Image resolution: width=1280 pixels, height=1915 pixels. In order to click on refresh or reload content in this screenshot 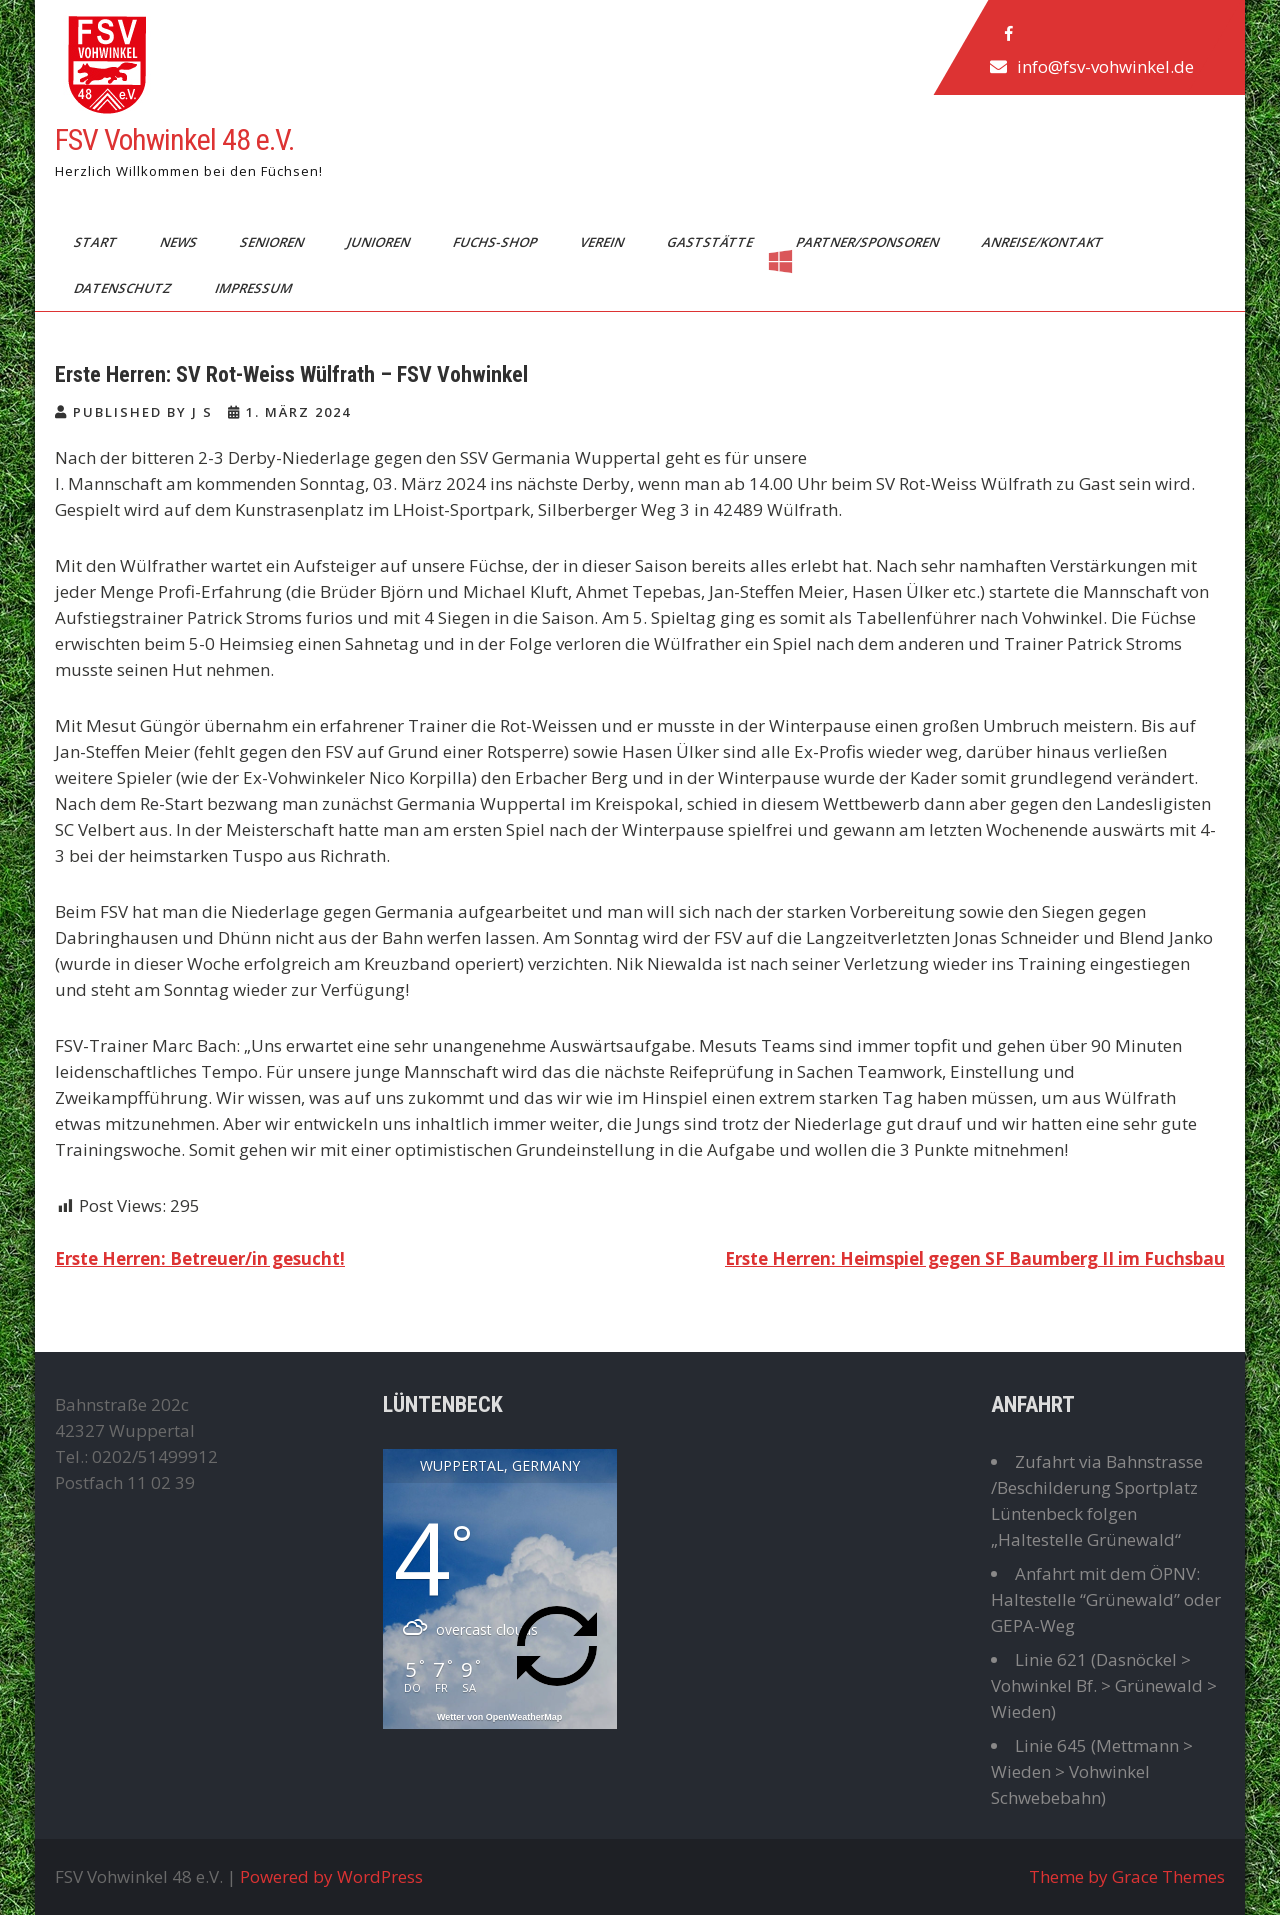, I will do `click(557, 1646)`.